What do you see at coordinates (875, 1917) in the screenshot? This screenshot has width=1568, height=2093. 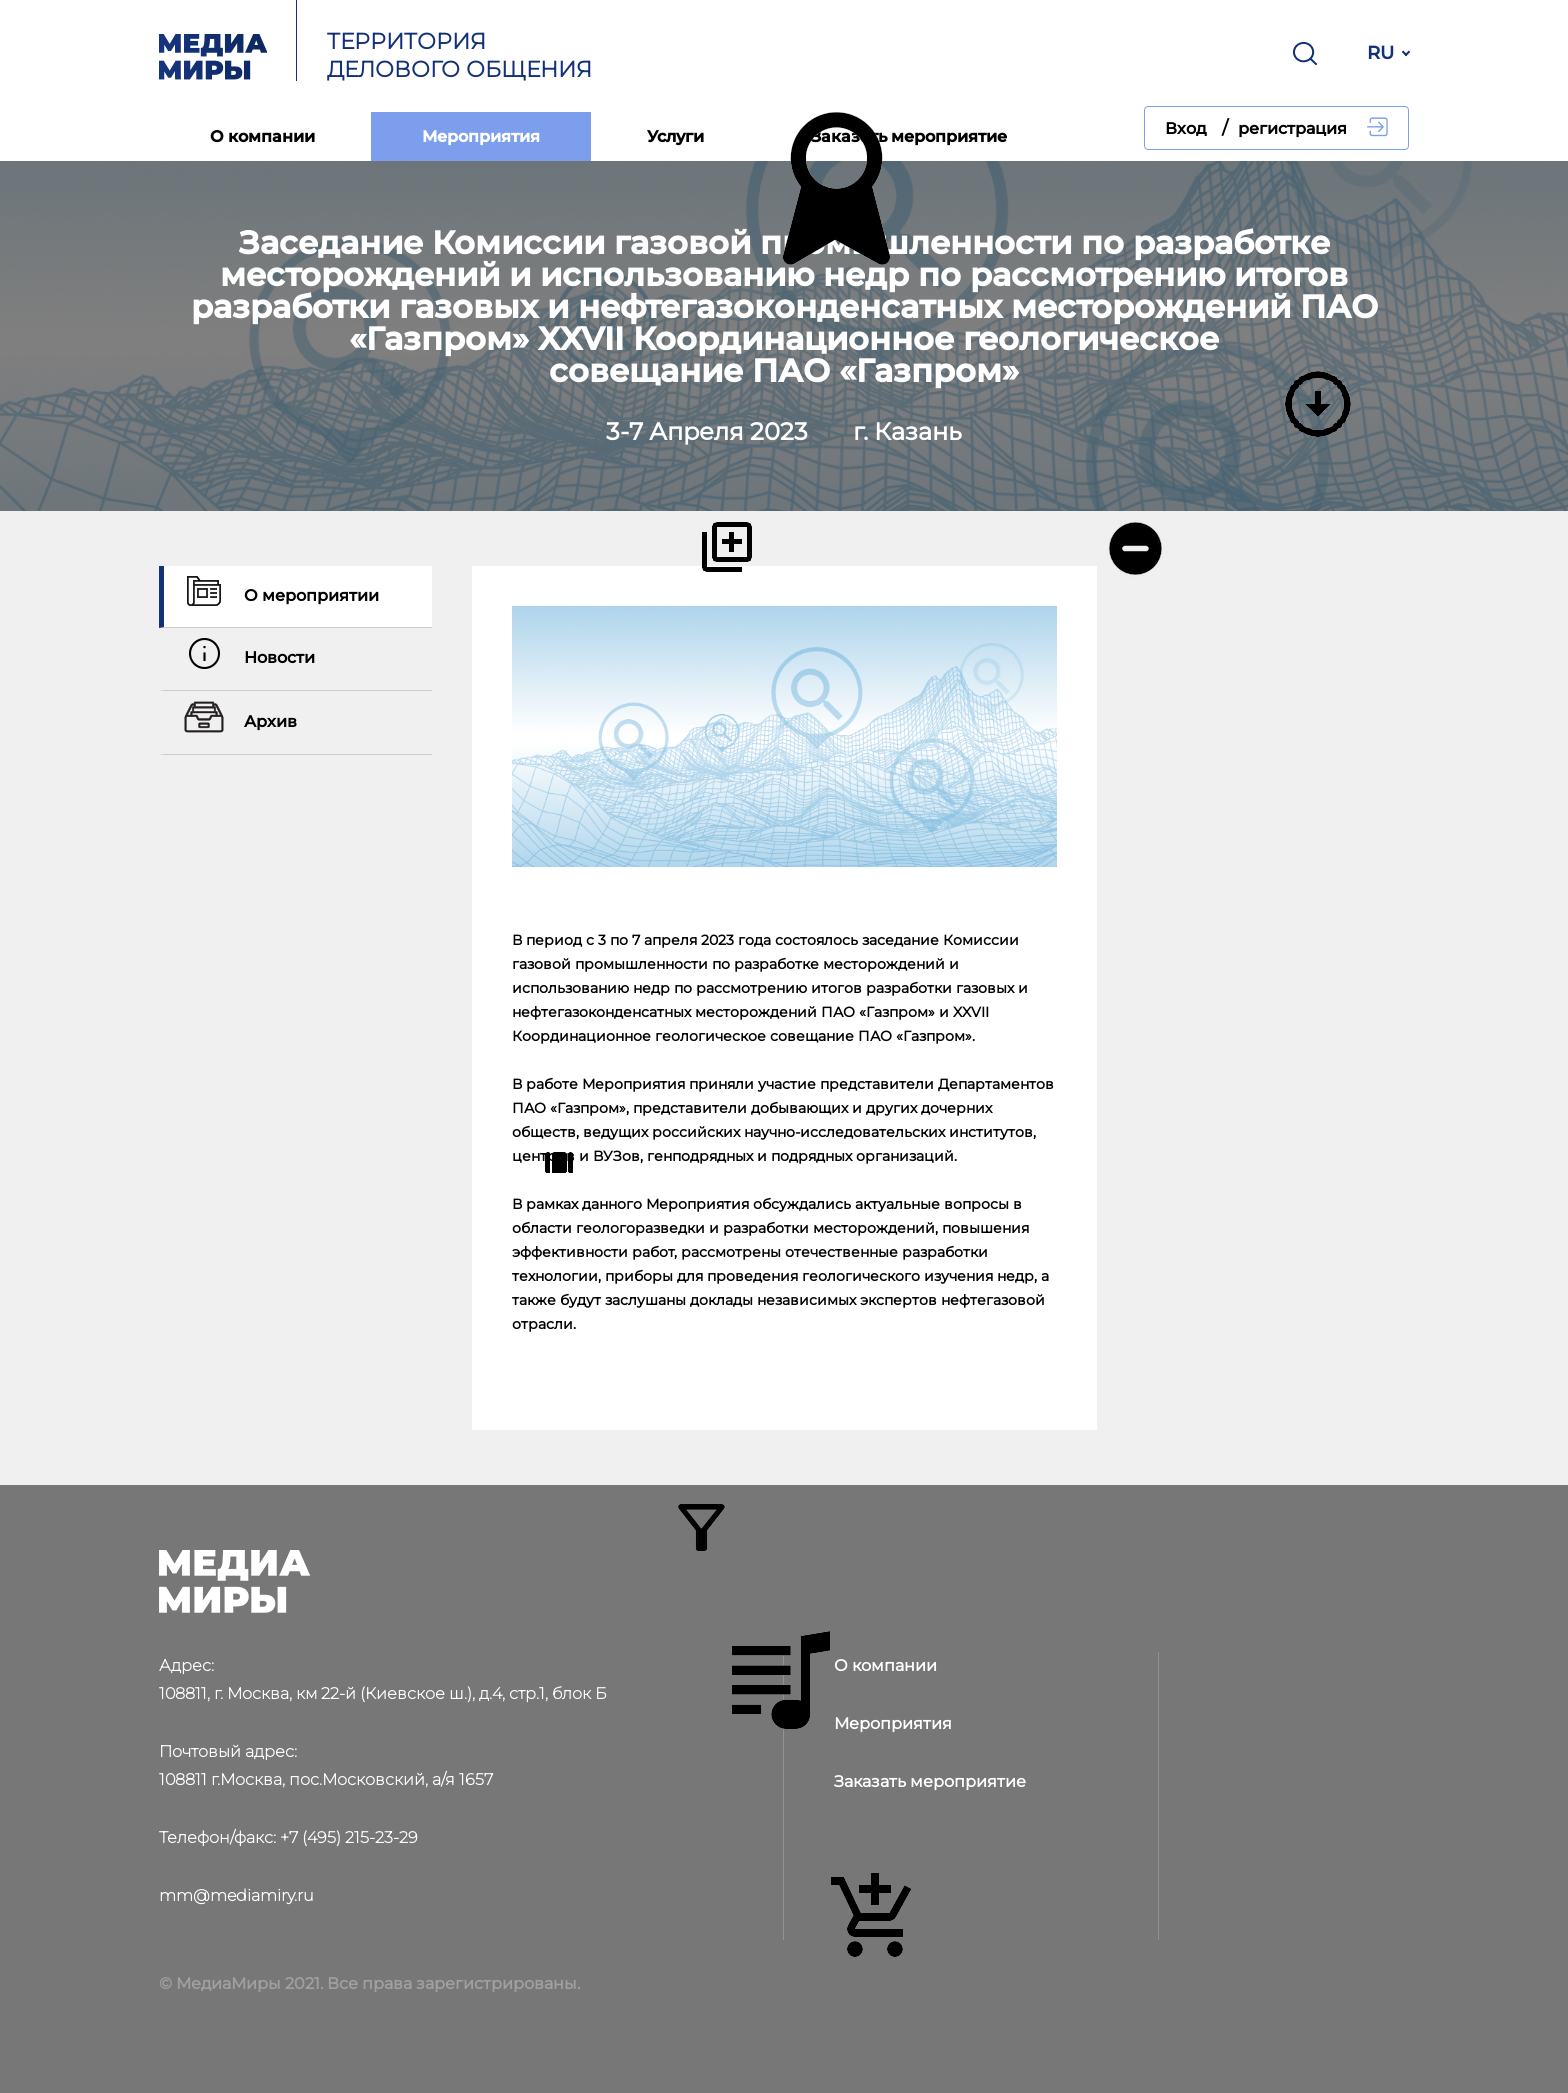 I see `add item to shopping cart` at bounding box center [875, 1917].